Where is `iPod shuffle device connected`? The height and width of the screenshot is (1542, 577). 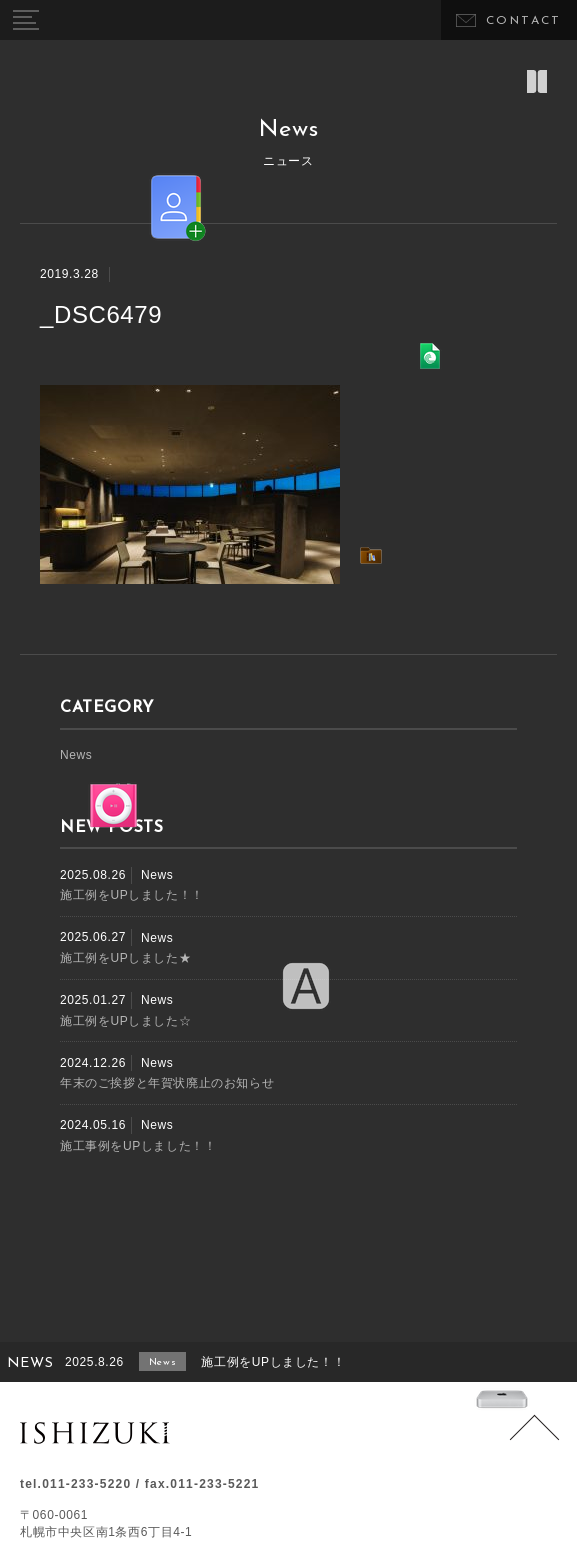
iPod shuffle device connected is located at coordinates (113, 805).